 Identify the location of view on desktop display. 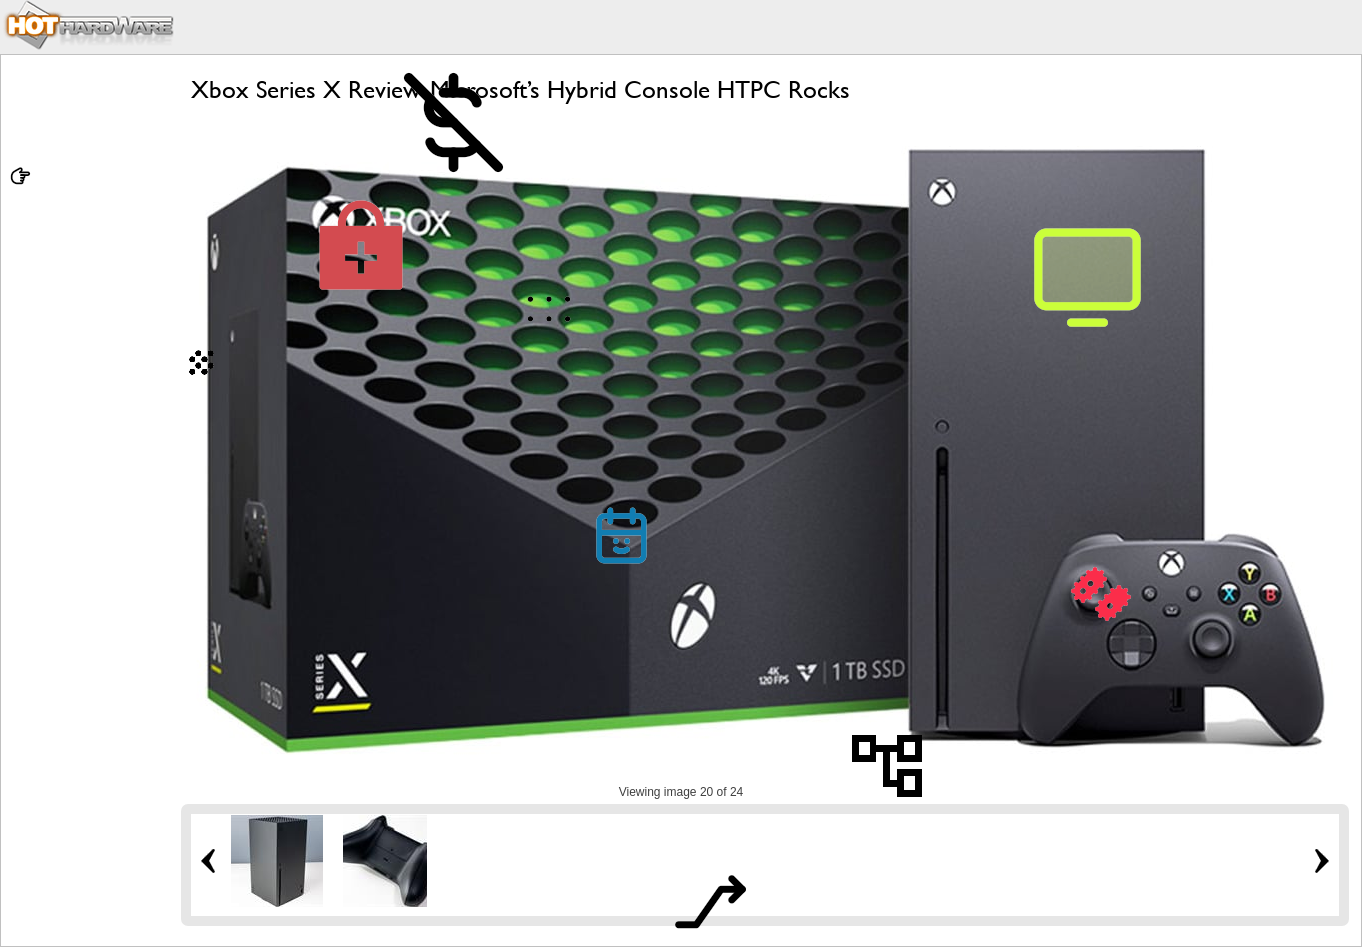
(1087, 273).